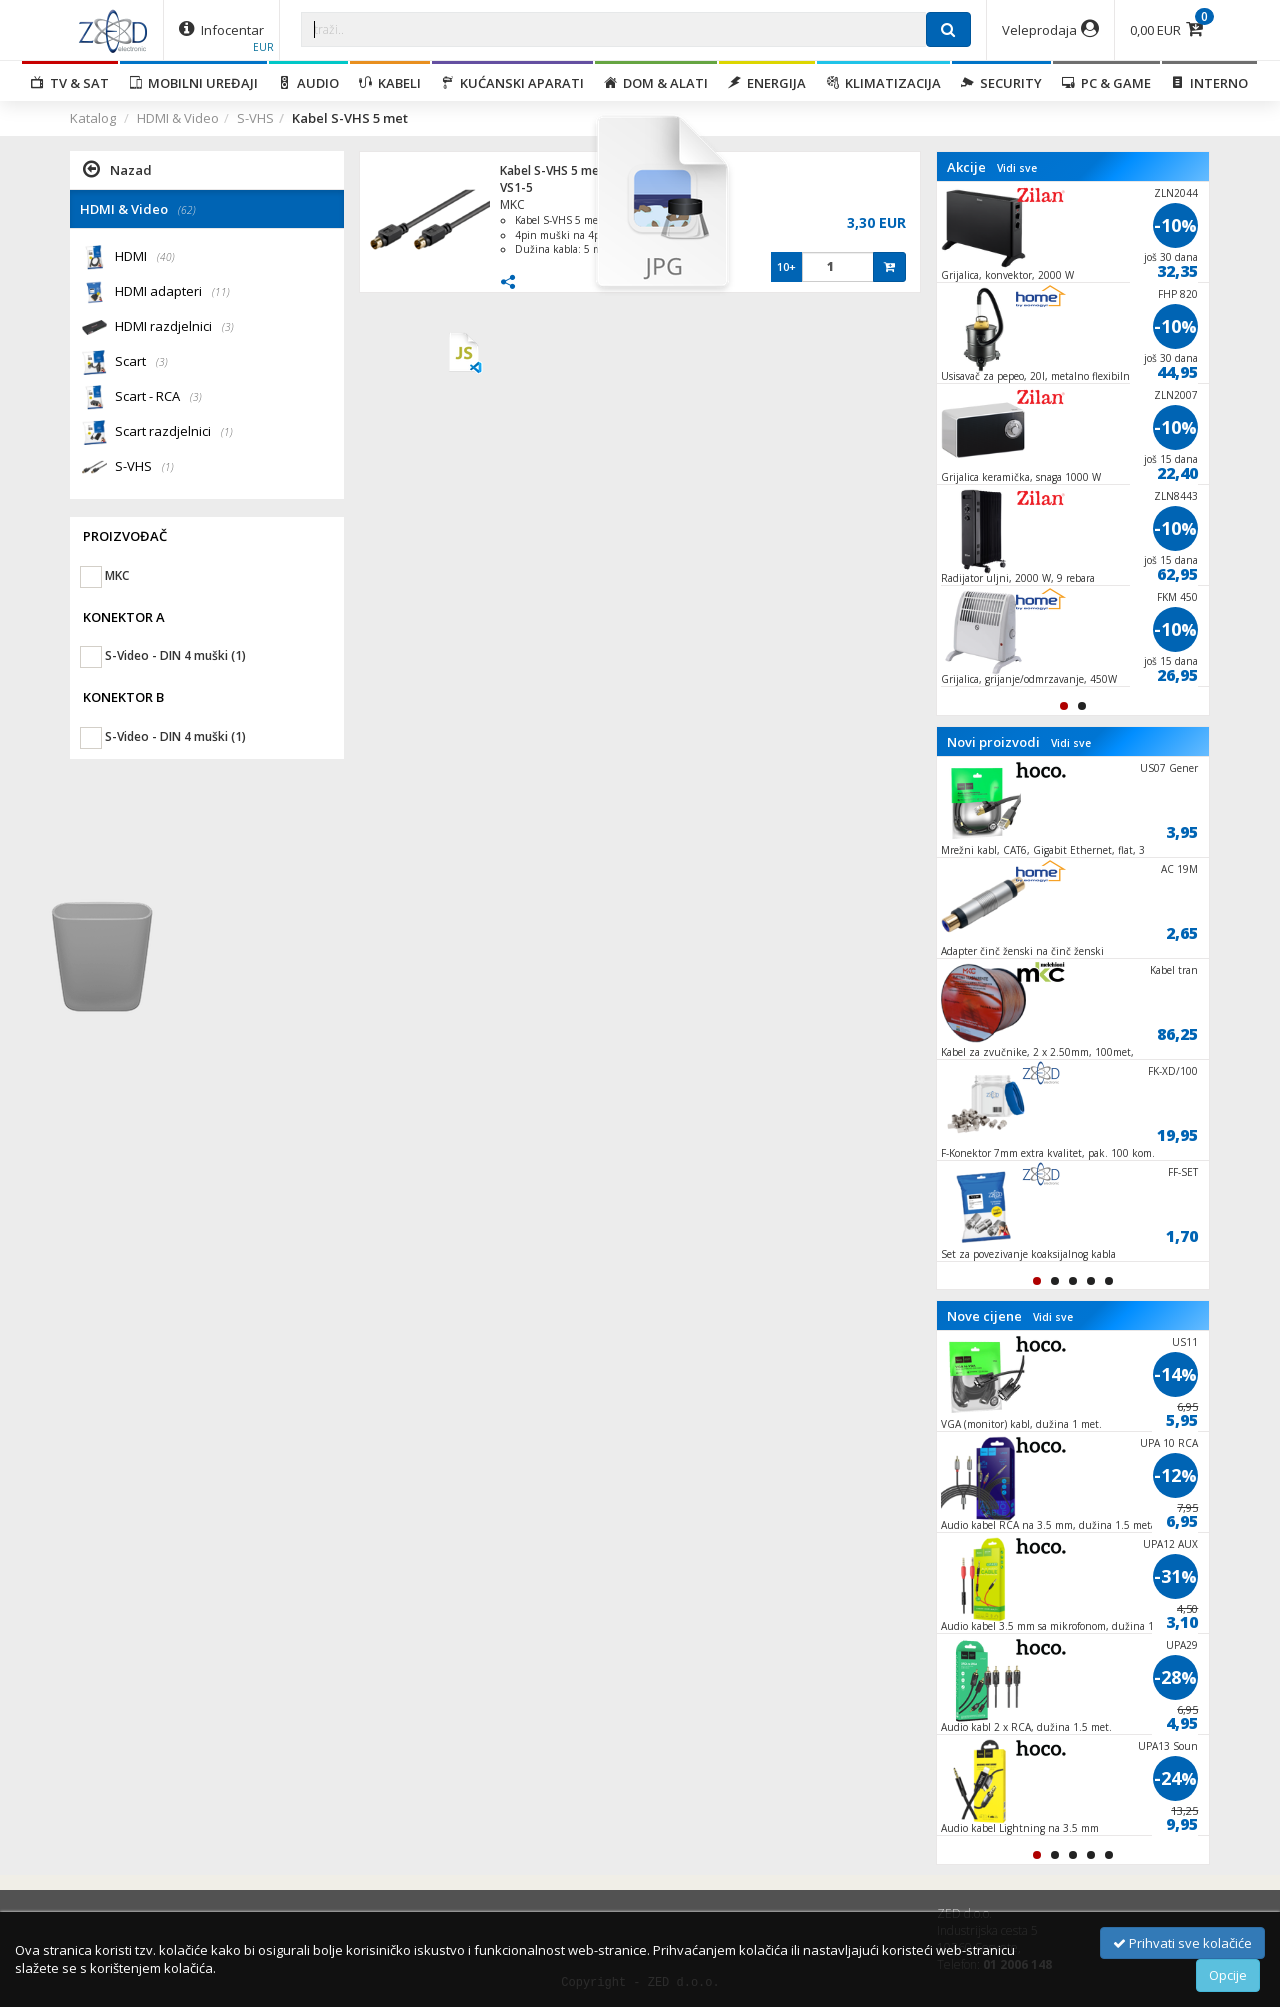 This screenshot has width=1280, height=2007. What do you see at coordinates (662, 204) in the screenshot?
I see `a jpg image file` at bounding box center [662, 204].